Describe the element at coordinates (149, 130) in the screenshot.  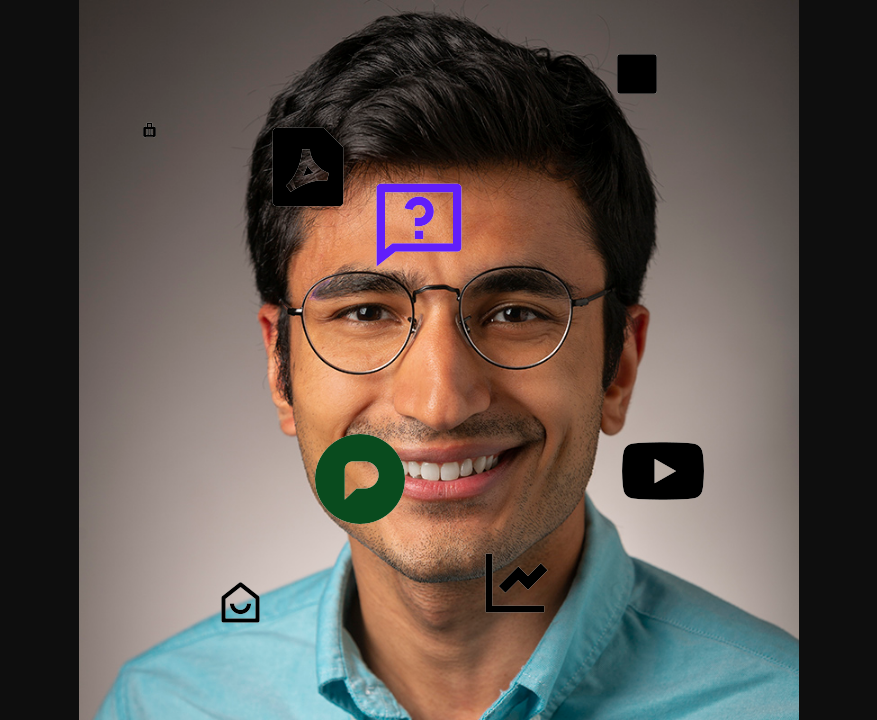
I see `access travel or trip planning features` at that location.